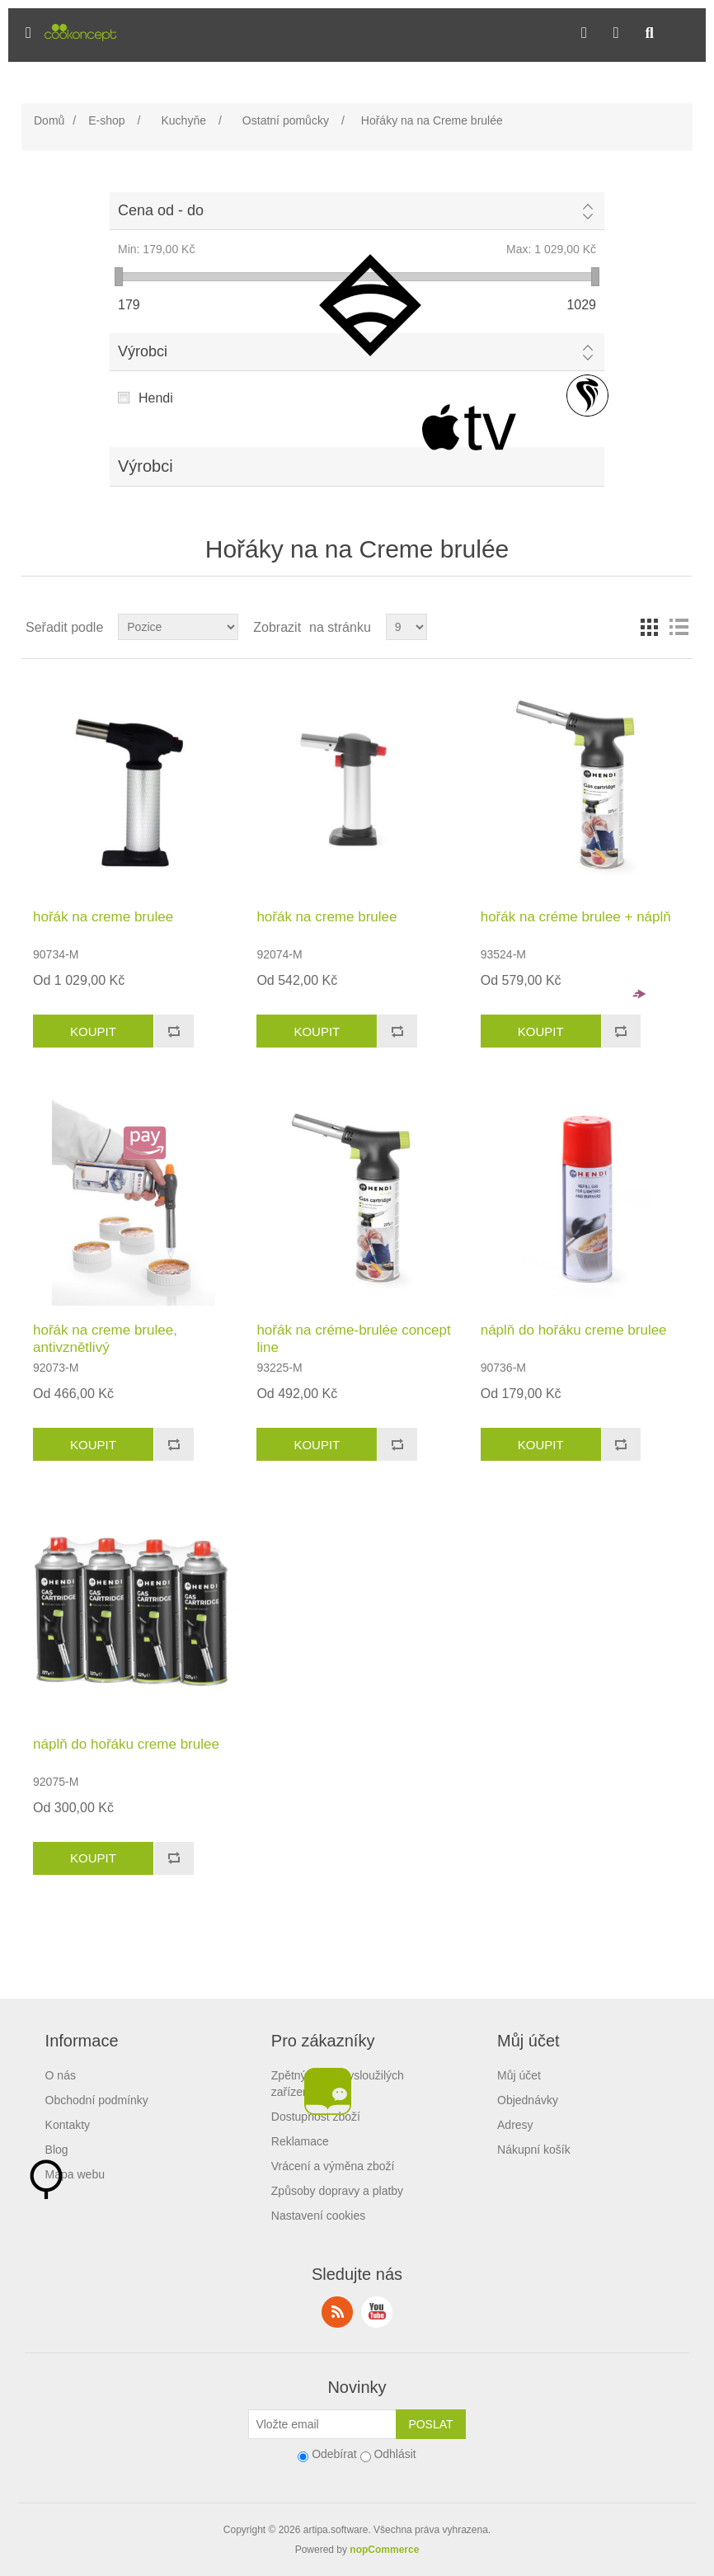  Describe the element at coordinates (469, 427) in the screenshot. I see `open the Apple TV app` at that location.